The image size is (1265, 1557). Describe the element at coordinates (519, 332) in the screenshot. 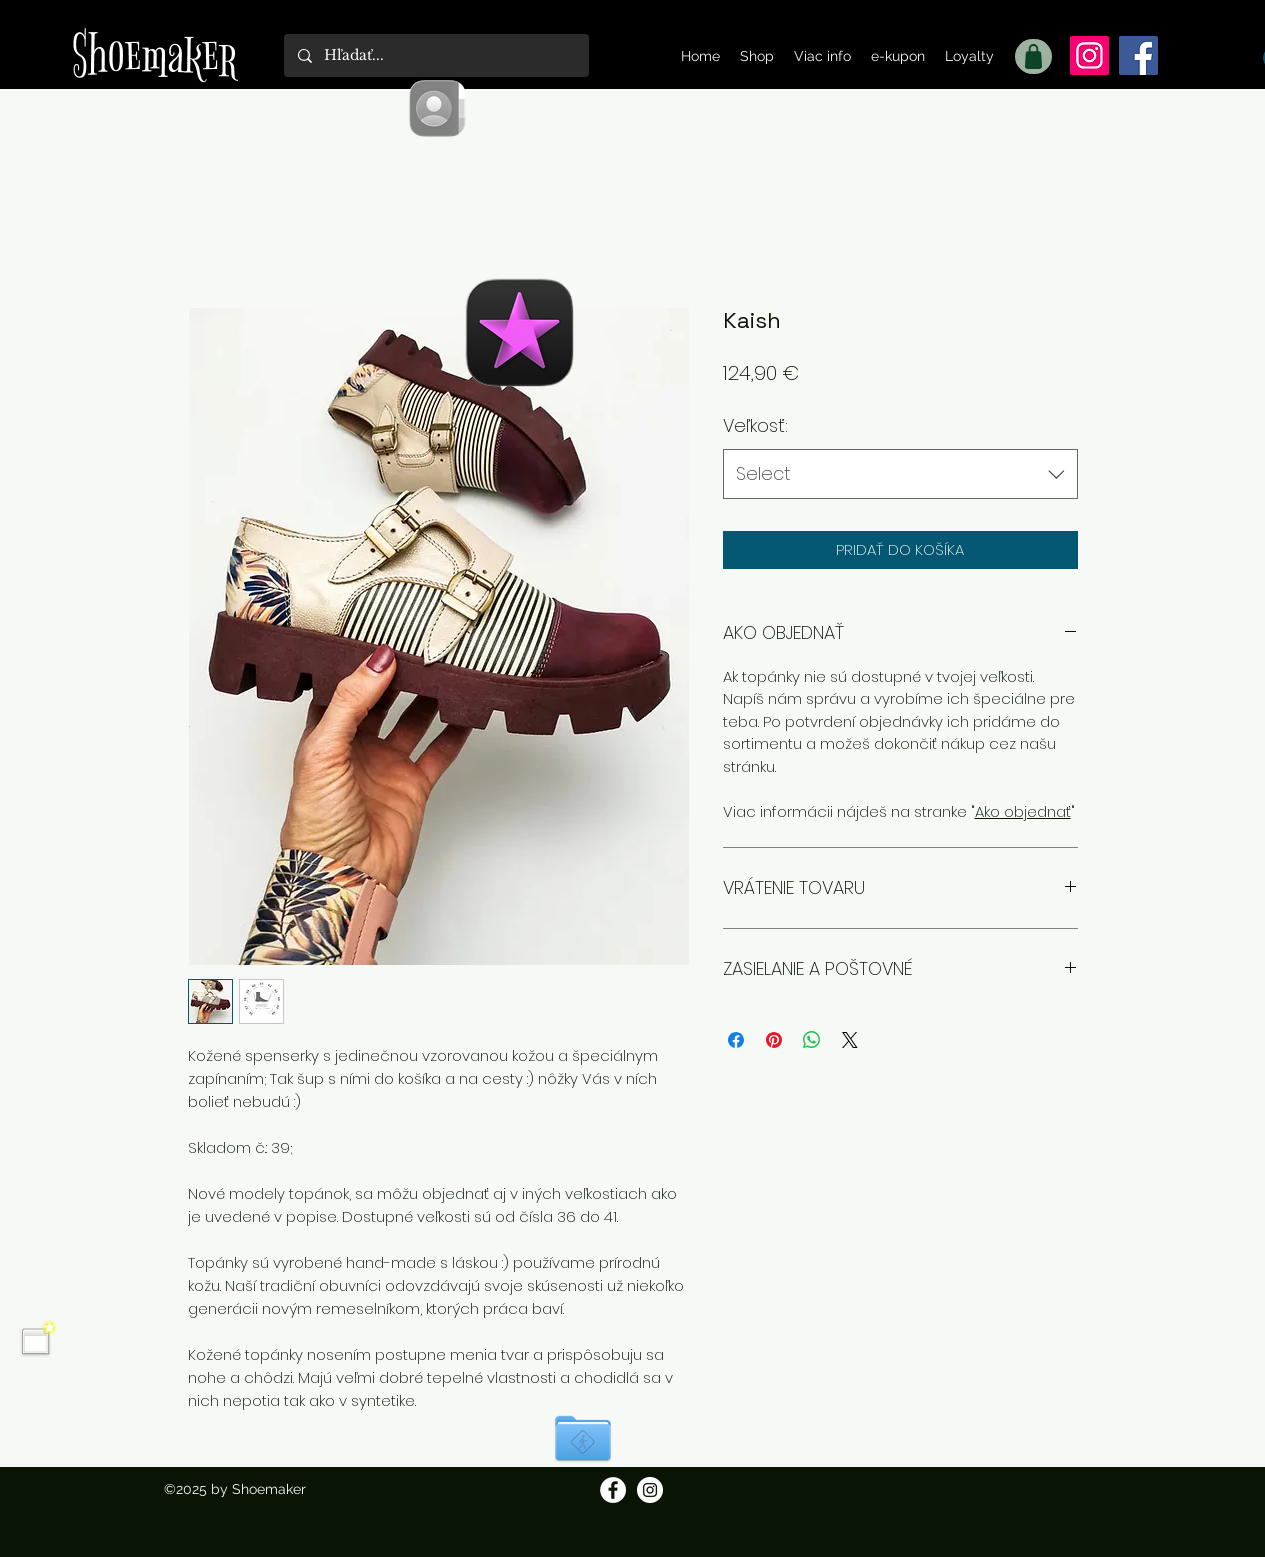

I see `open the iTunes Store app` at that location.